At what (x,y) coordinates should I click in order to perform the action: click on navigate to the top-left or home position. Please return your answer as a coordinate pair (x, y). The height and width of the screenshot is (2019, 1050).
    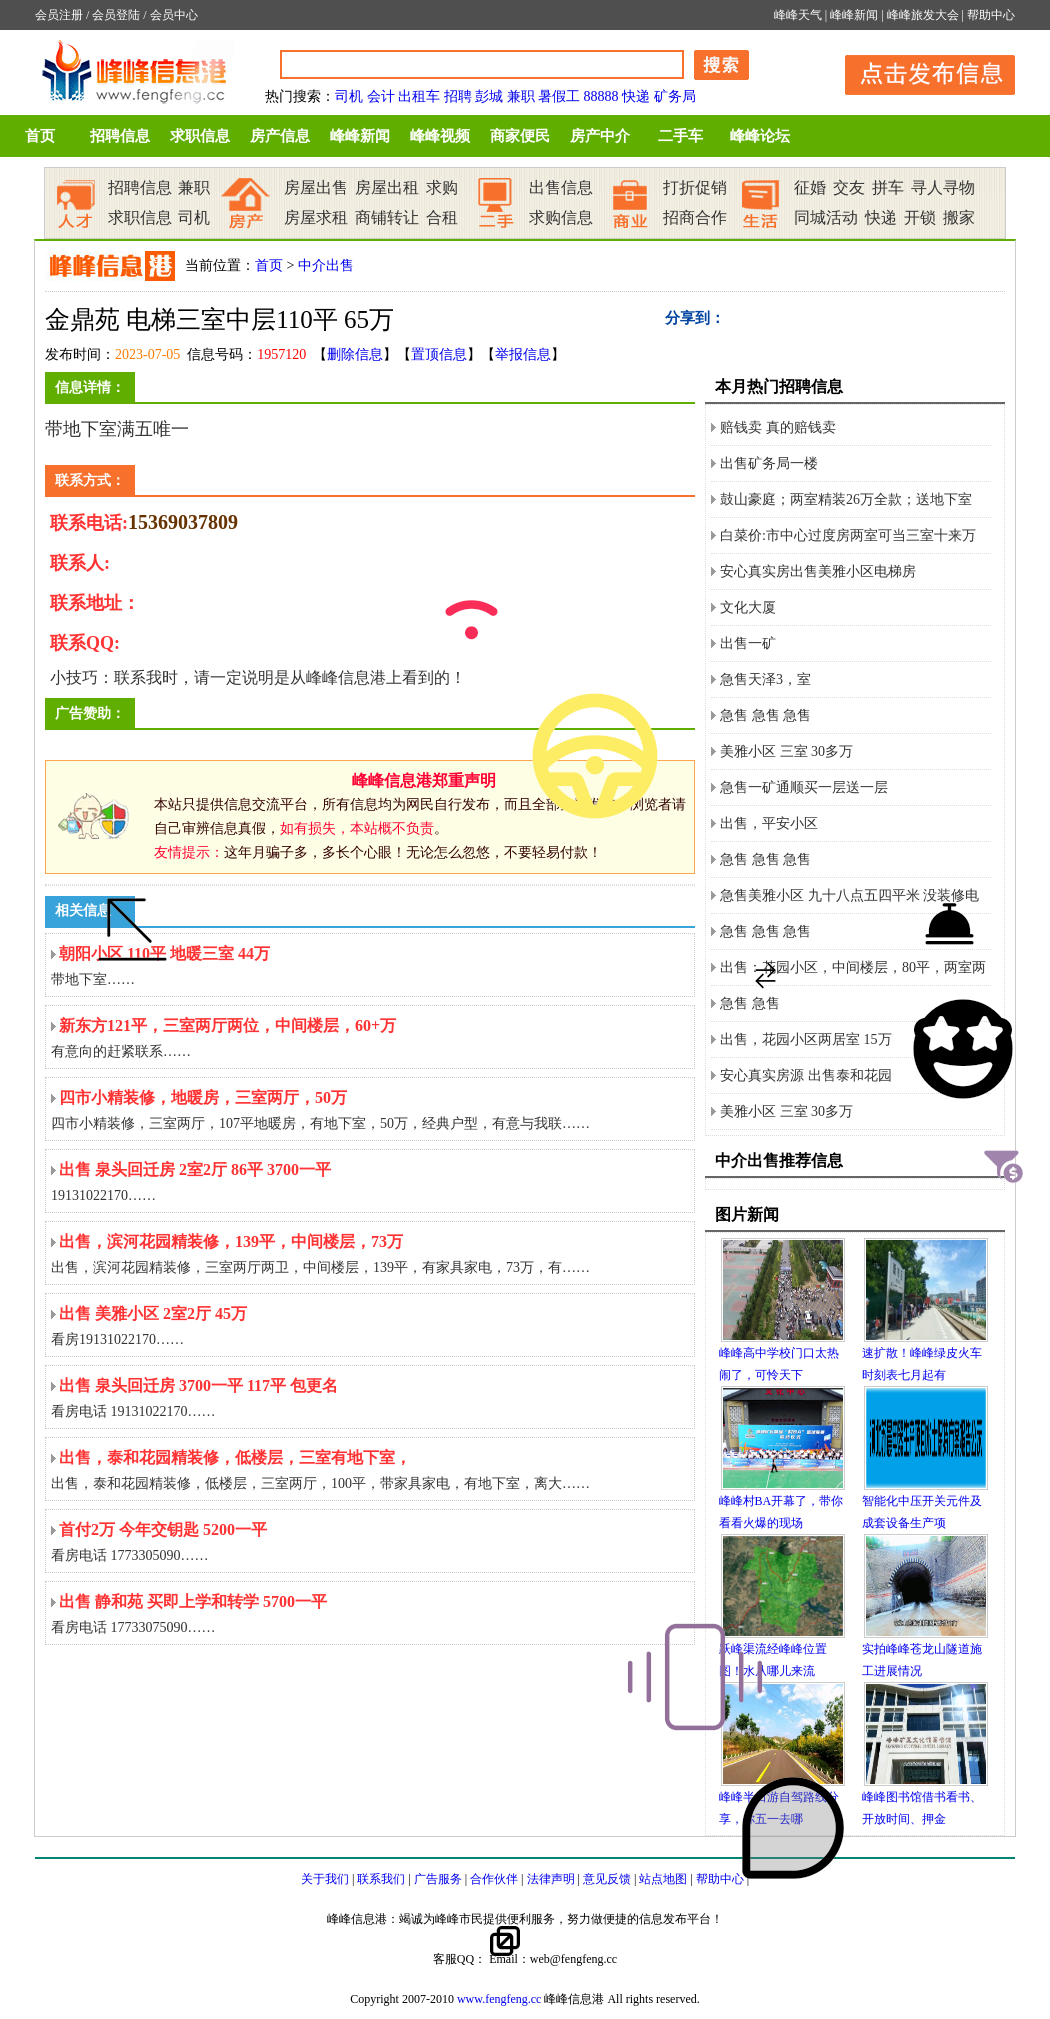
    Looking at the image, I should click on (129, 929).